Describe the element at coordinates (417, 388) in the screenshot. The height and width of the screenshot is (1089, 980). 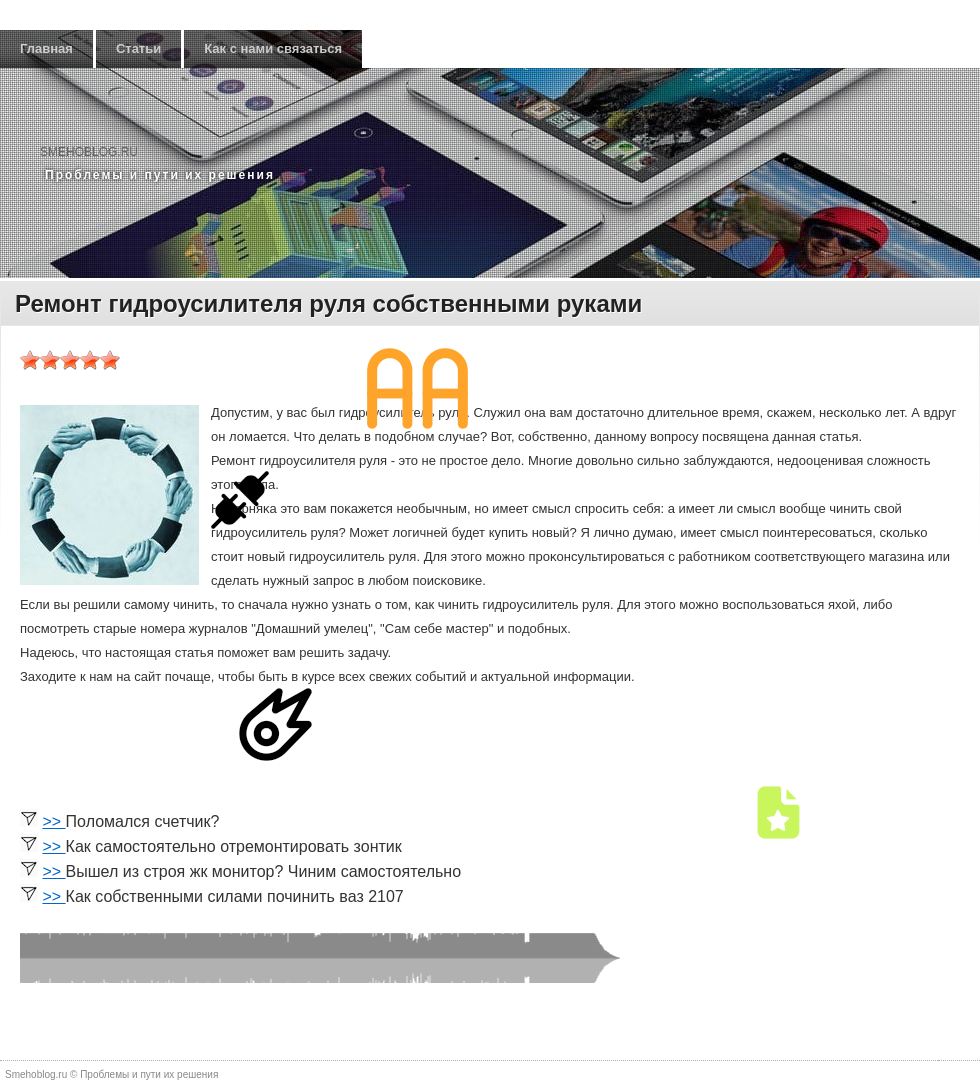
I see `switch text to uppercase` at that location.